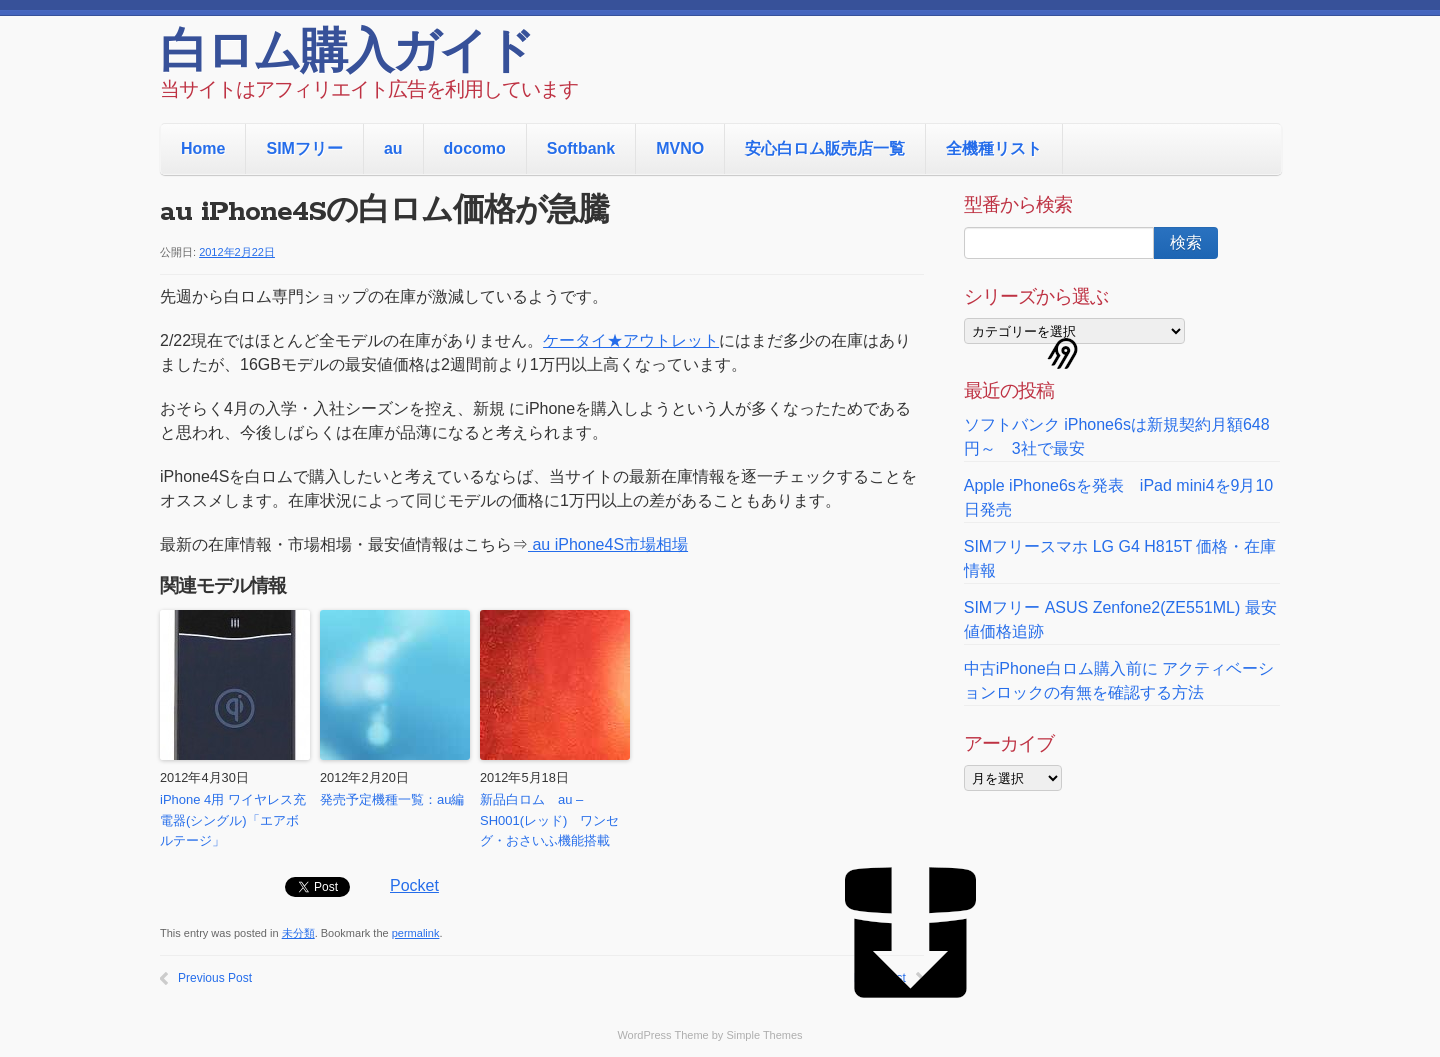  Describe the element at coordinates (1062, 353) in the screenshot. I see `airbyte logo - a data integration platform` at that location.